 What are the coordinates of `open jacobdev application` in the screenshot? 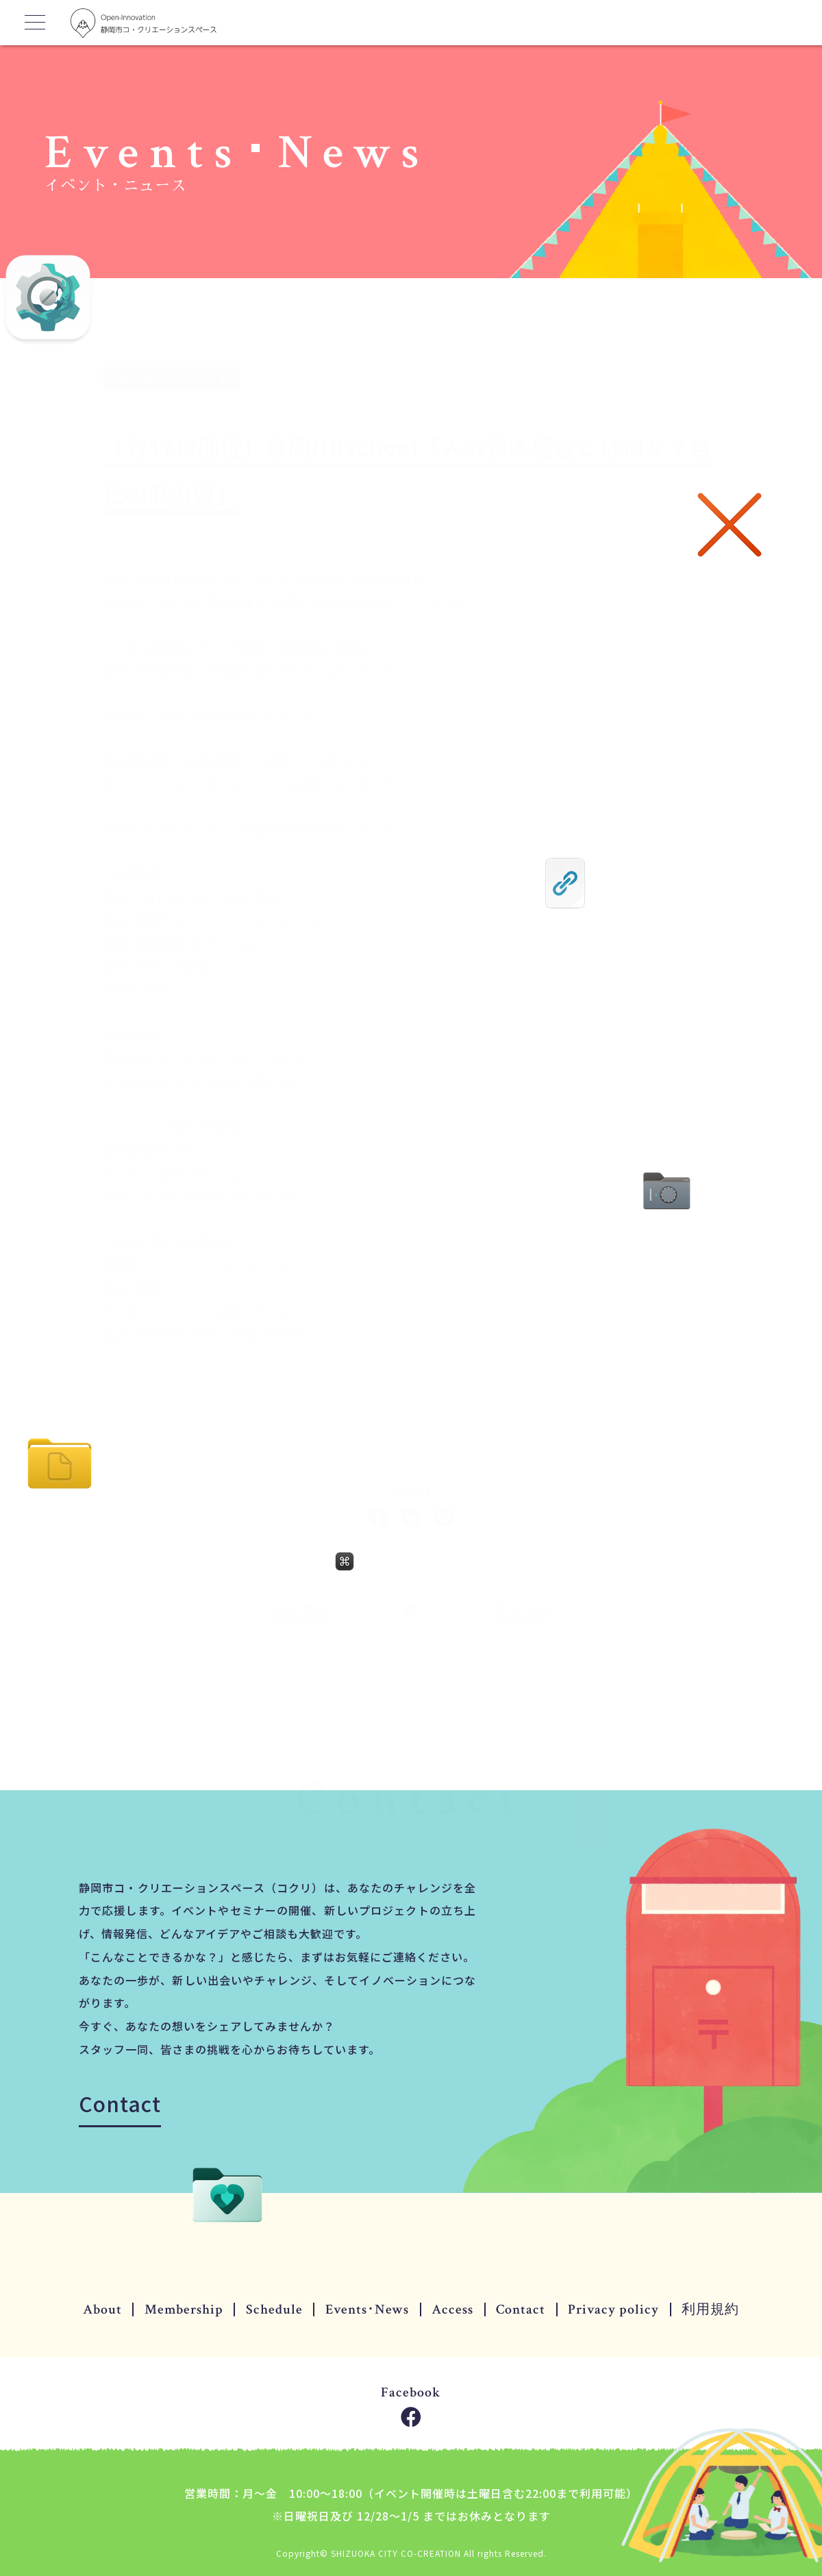 It's located at (48, 297).